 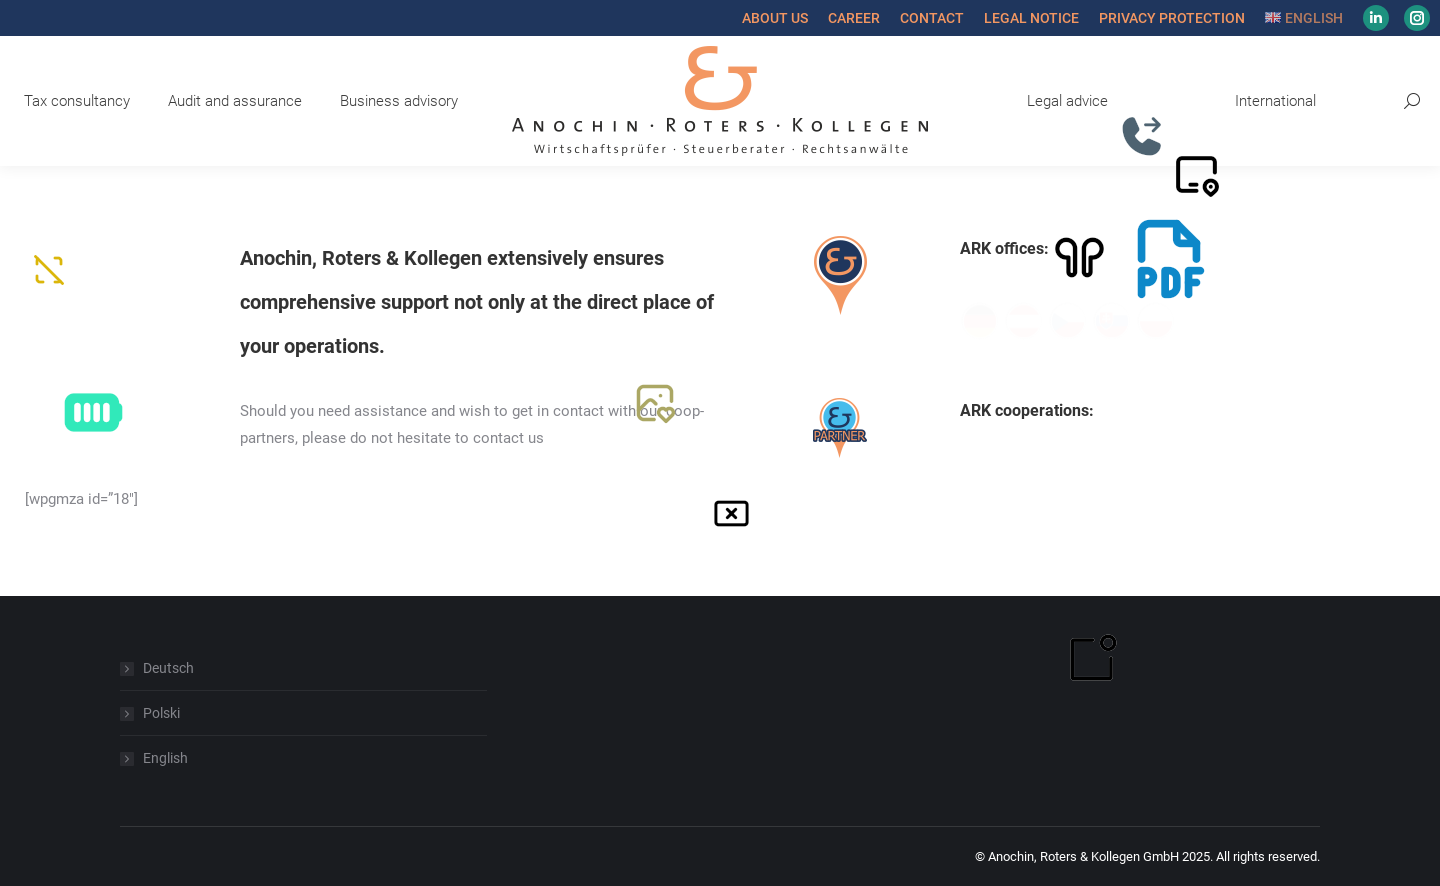 What do you see at coordinates (655, 403) in the screenshot?
I see `add photo to favorites` at bounding box center [655, 403].